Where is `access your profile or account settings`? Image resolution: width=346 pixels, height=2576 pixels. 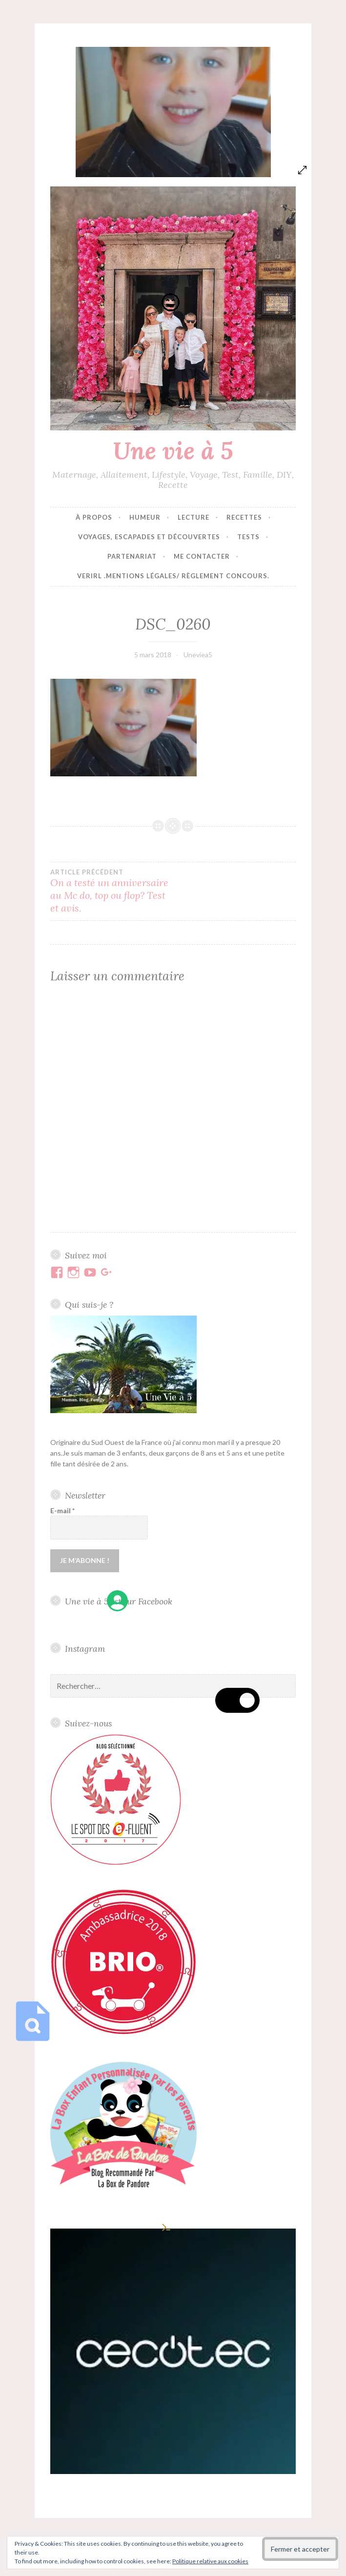
access your profile or account settings is located at coordinates (117, 1601).